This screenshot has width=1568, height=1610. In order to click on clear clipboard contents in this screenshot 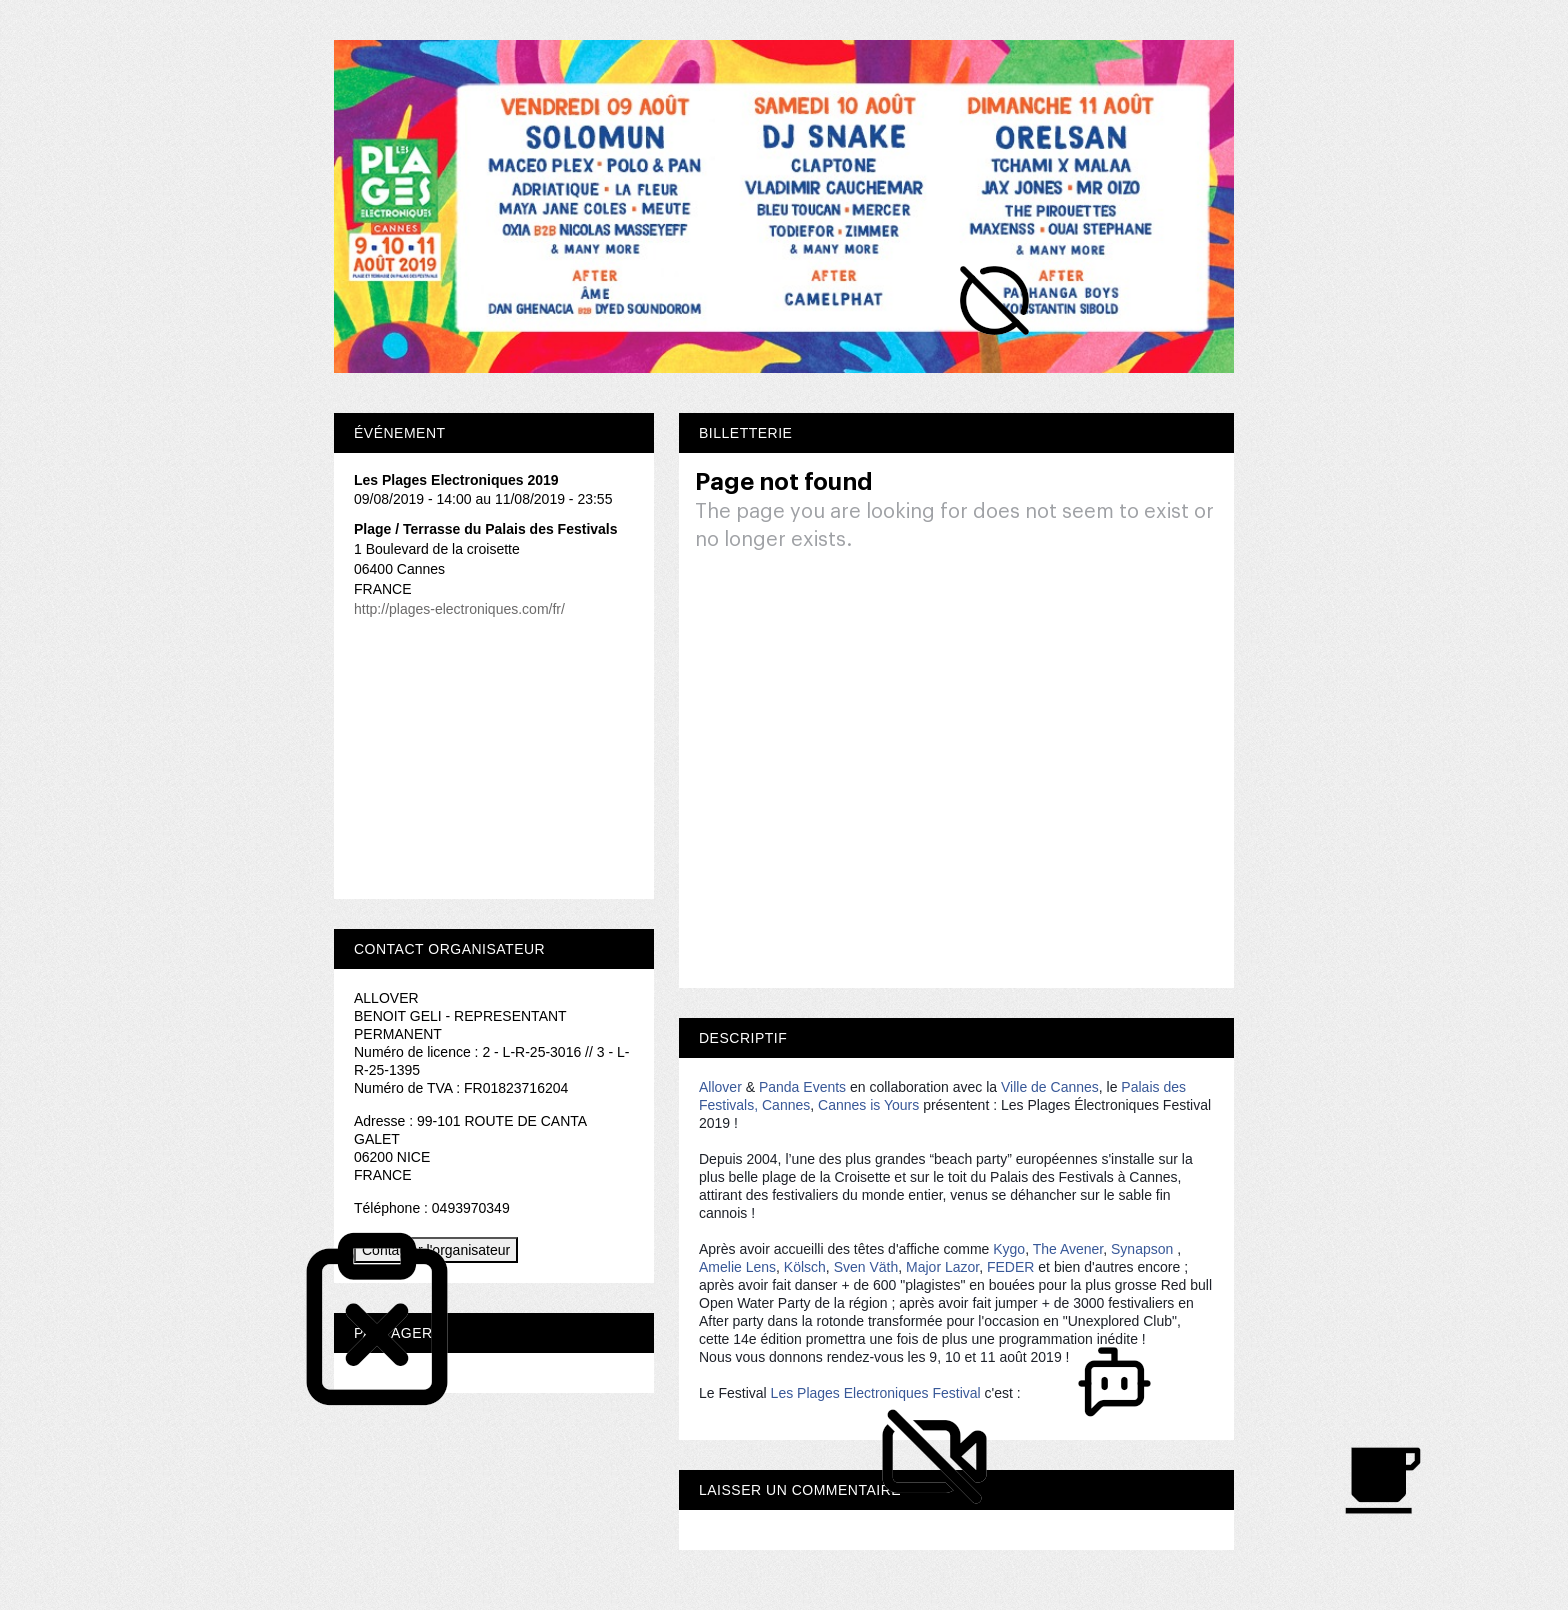, I will do `click(377, 1319)`.